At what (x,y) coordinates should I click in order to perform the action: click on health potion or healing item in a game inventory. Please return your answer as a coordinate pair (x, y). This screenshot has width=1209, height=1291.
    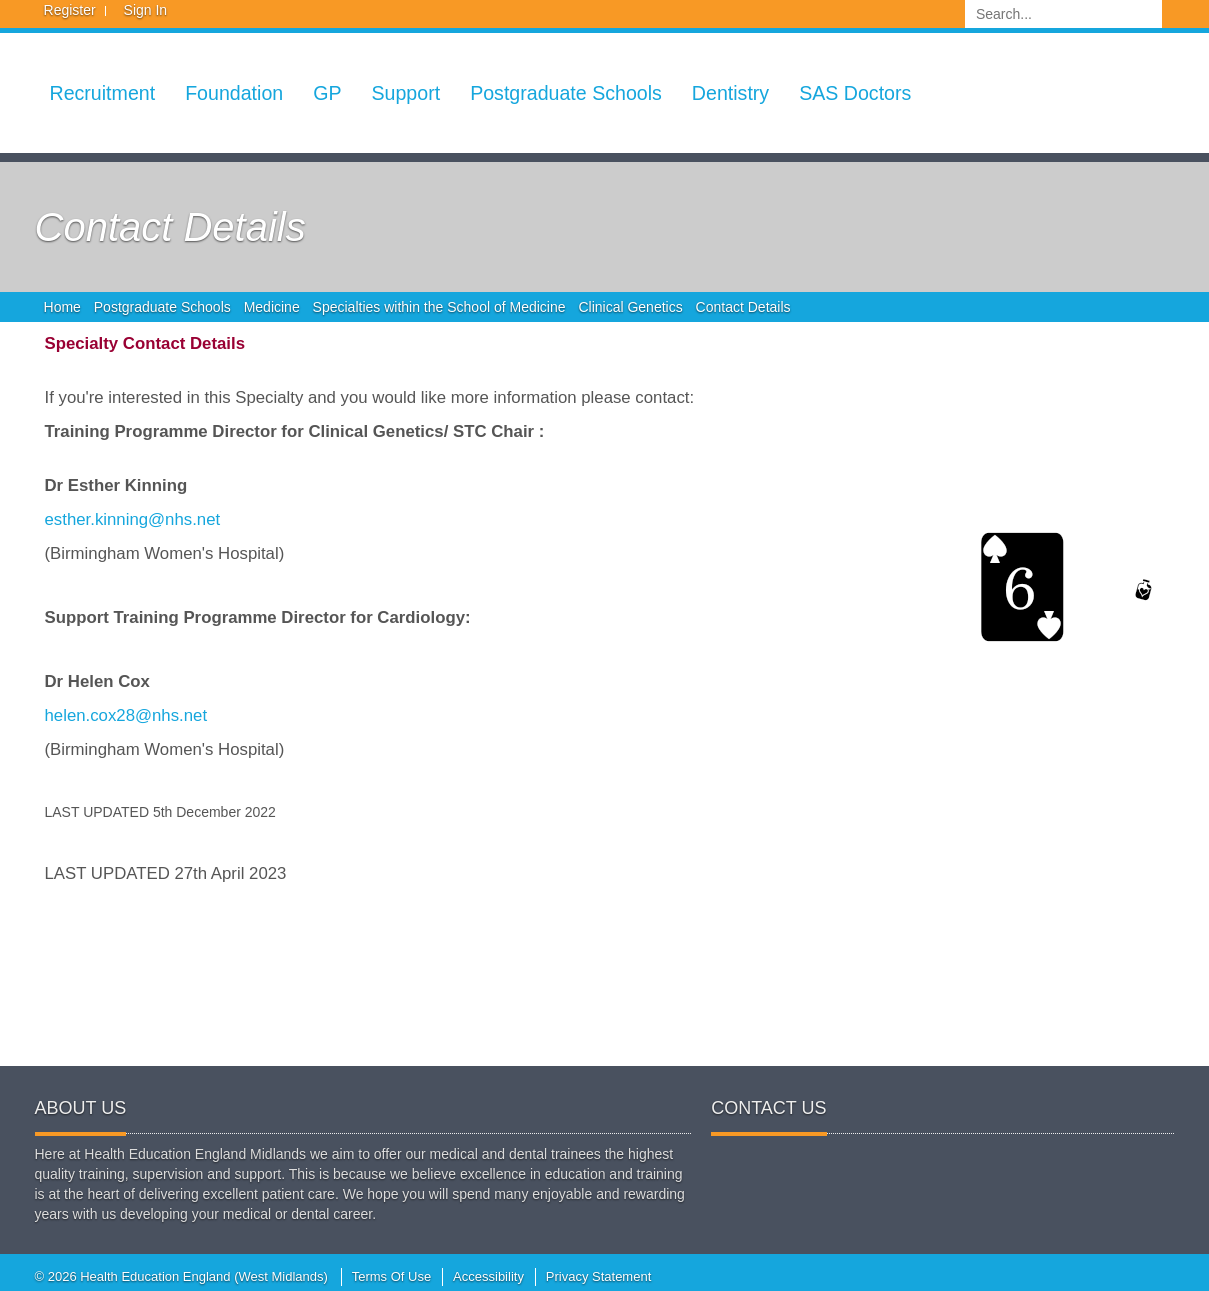
    Looking at the image, I should click on (1143, 589).